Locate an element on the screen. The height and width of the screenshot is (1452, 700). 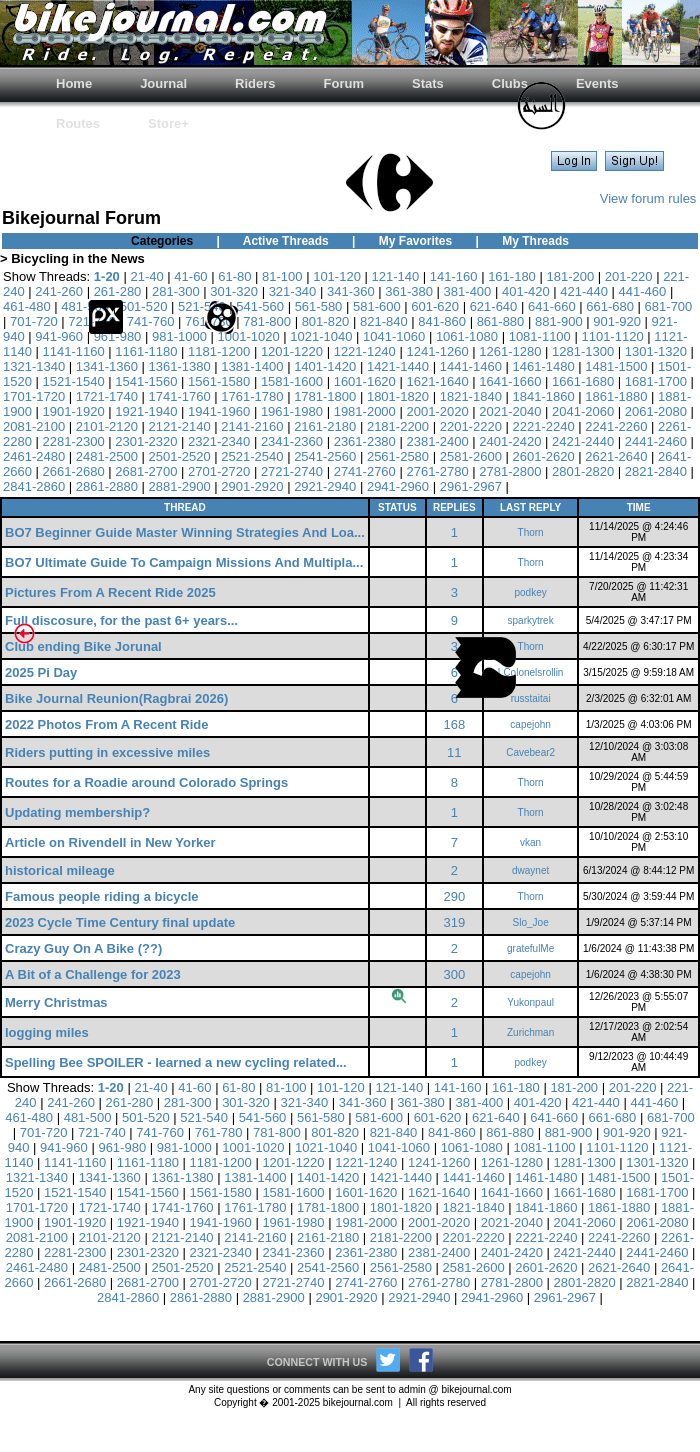
Stubber app or service logo is located at coordinates (485, 667).